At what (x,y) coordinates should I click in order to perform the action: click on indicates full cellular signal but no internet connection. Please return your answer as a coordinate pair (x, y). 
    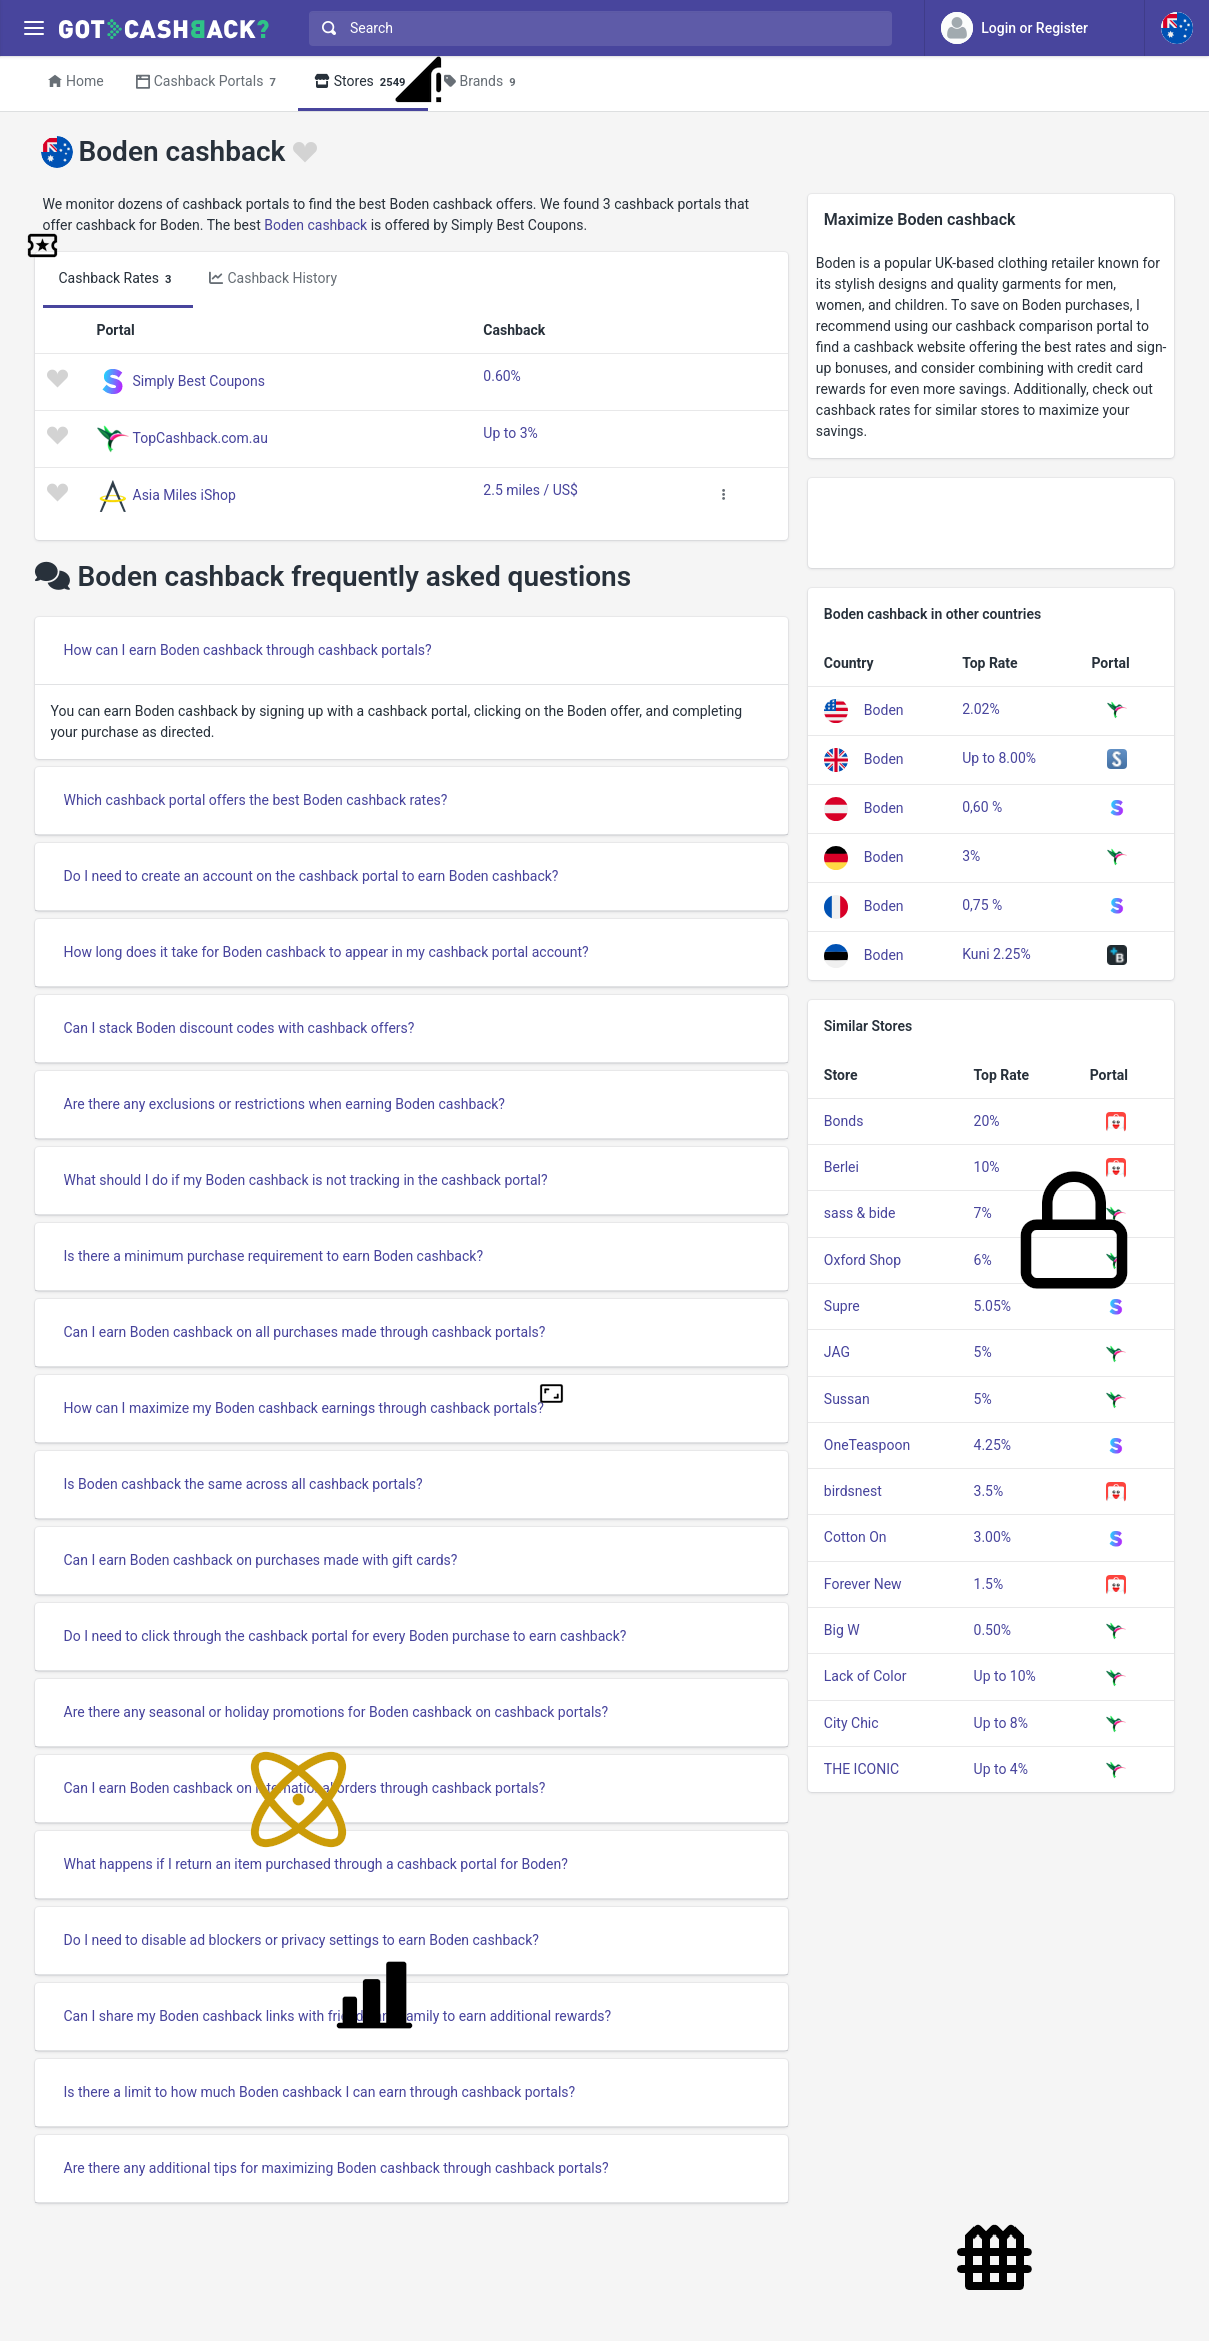
    Looking at the image, I should click on (416, 77).